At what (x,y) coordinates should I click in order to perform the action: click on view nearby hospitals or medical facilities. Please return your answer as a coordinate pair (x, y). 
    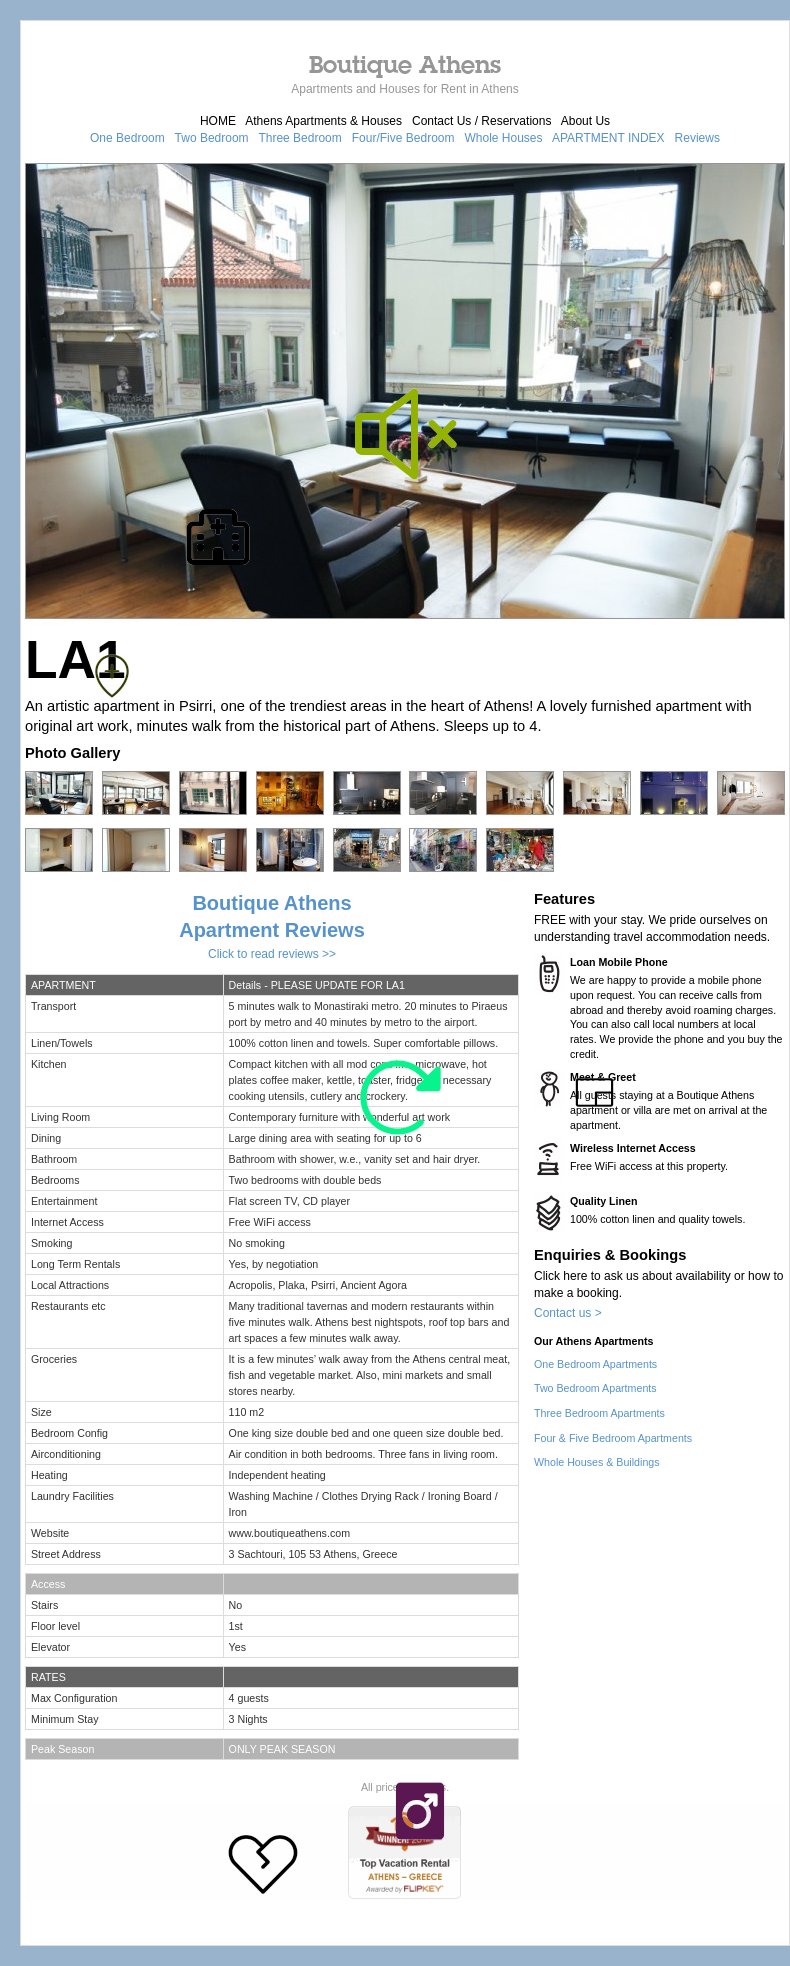
    Looking at the image, I should click on (218, 537).